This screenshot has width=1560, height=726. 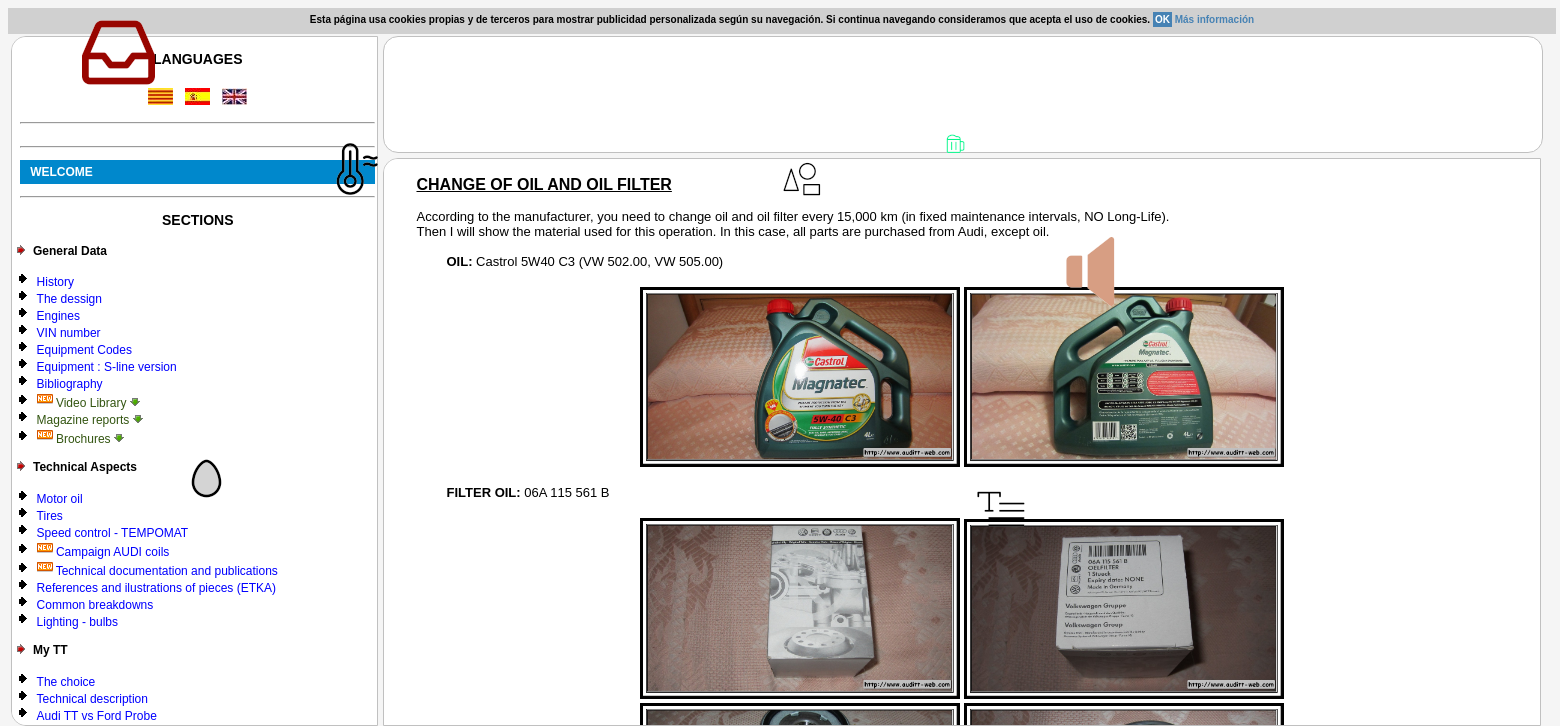 I want to click on view your inbox, so click(x=118, y=52).